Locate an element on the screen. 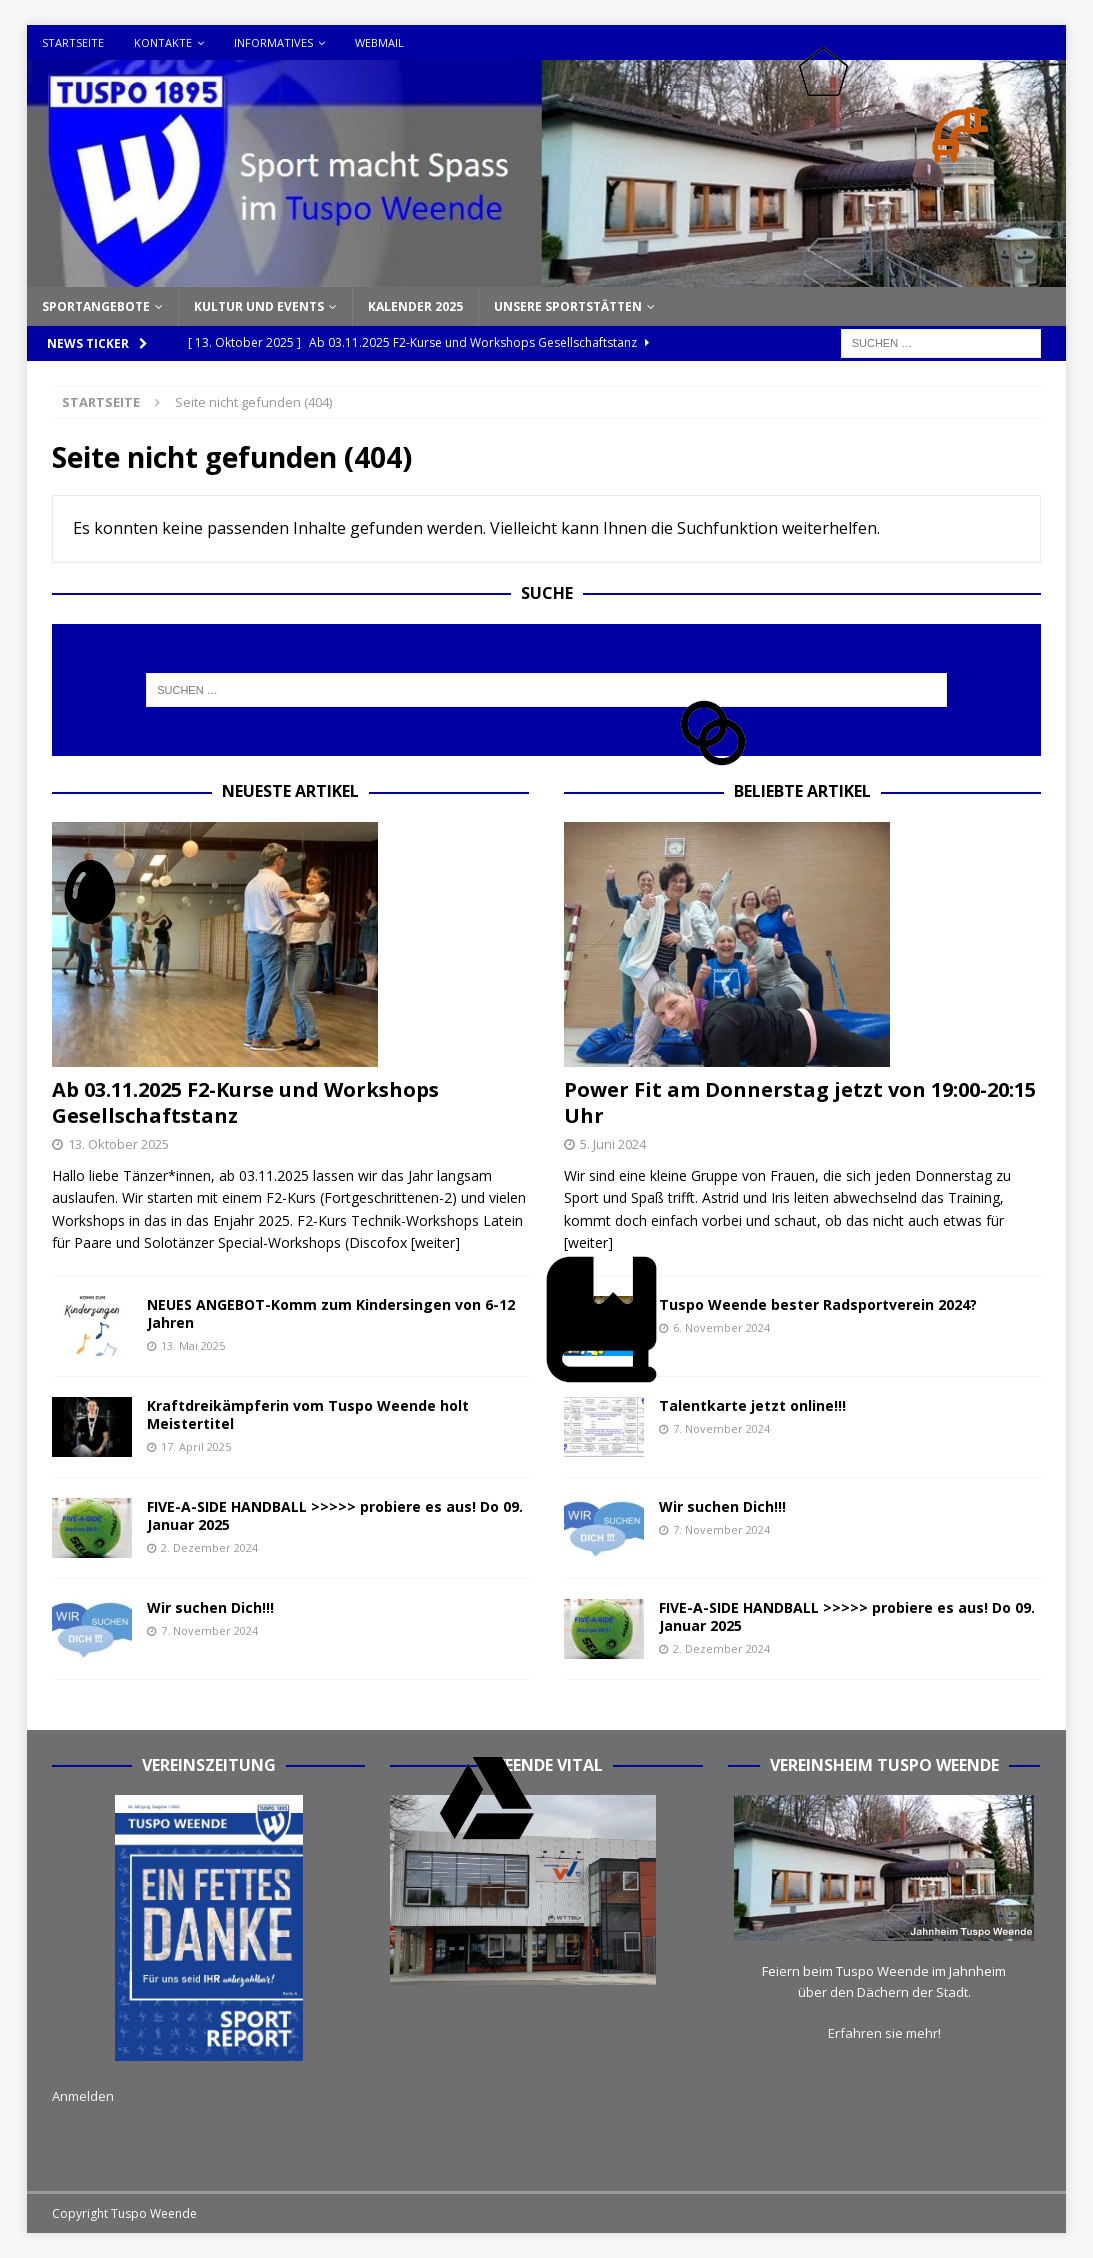 The image size is (1093, 2258). access your bookmarked reading list is located at coordinates (601, 1319).